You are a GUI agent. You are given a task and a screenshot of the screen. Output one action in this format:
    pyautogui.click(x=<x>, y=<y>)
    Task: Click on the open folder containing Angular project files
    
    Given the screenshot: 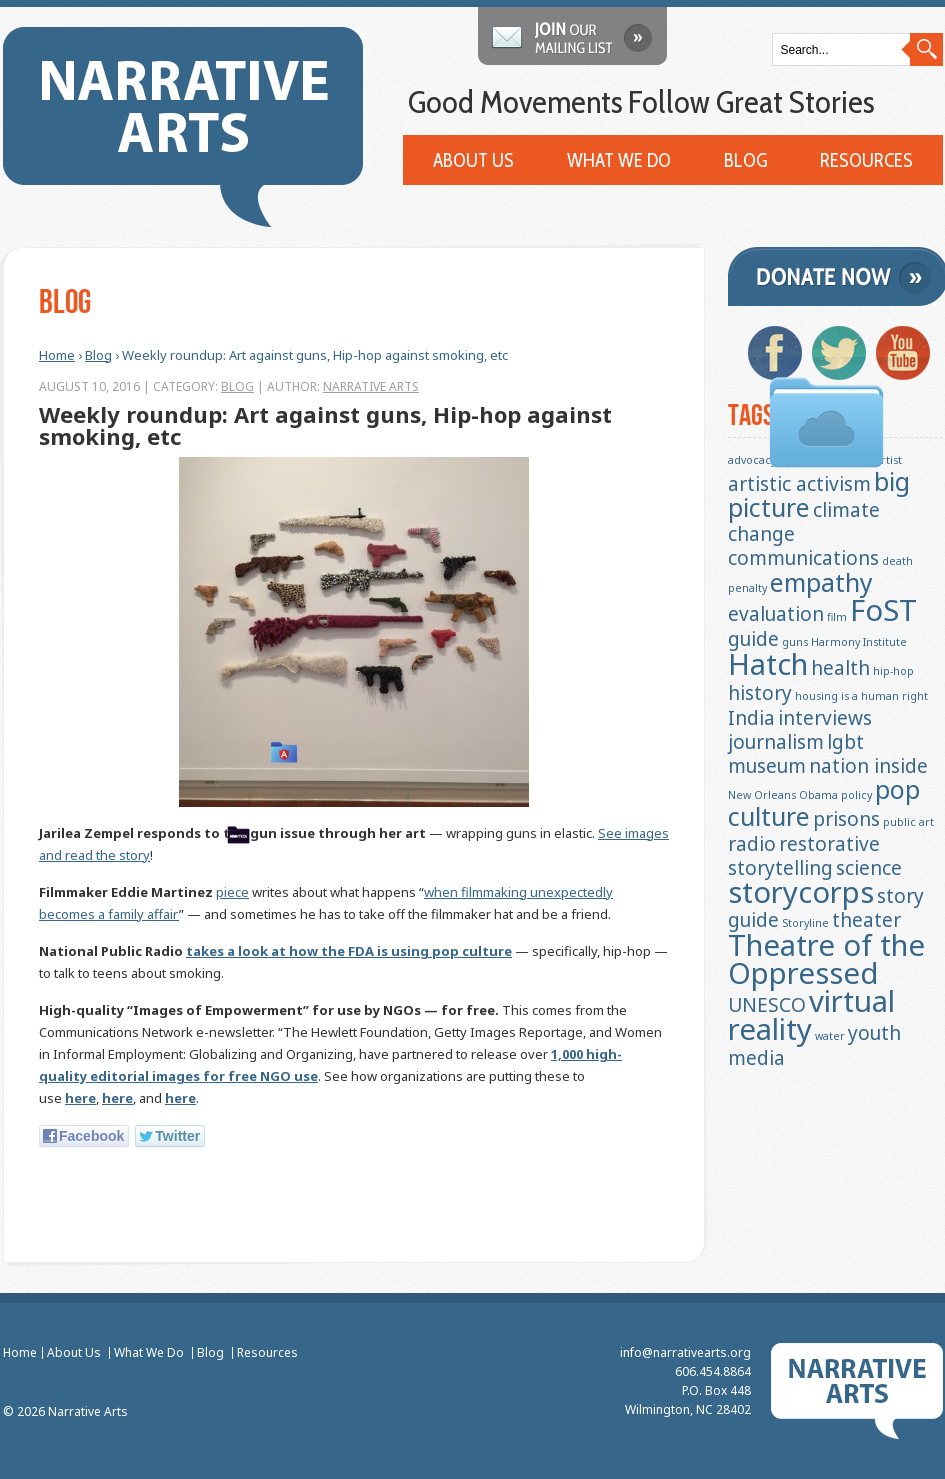 What is the action you would take?
    pyautogui.click(x=284, y=753)
    